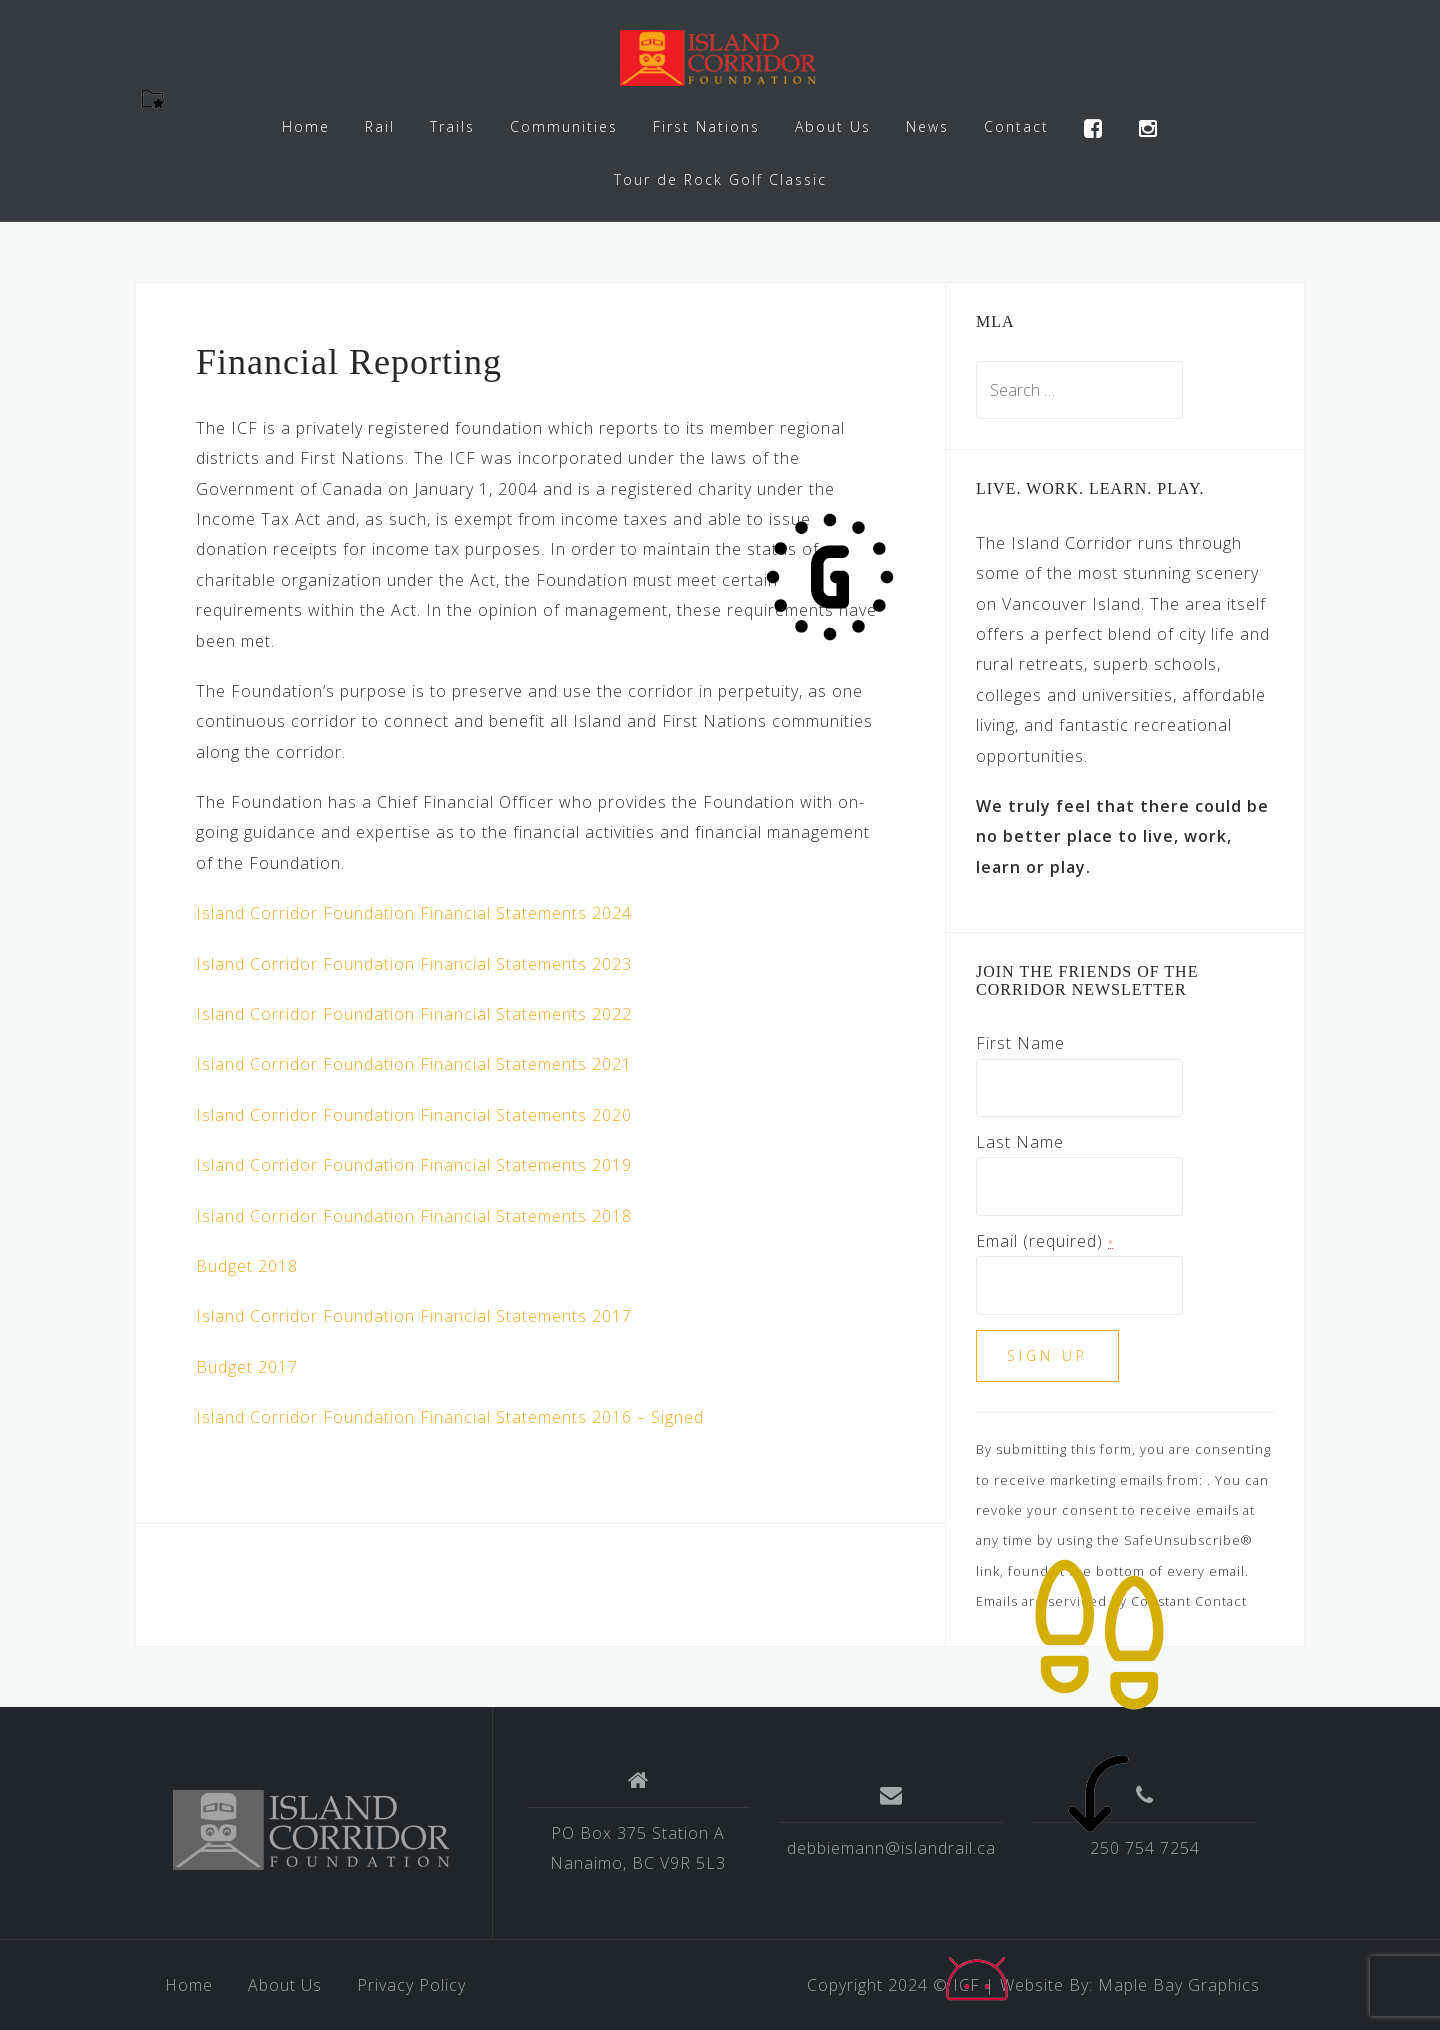 The image size is (1440, 2030). Describe the element at coordinates (152, 98) in the screenshot. I see `access your starred or favorite files` at that location.